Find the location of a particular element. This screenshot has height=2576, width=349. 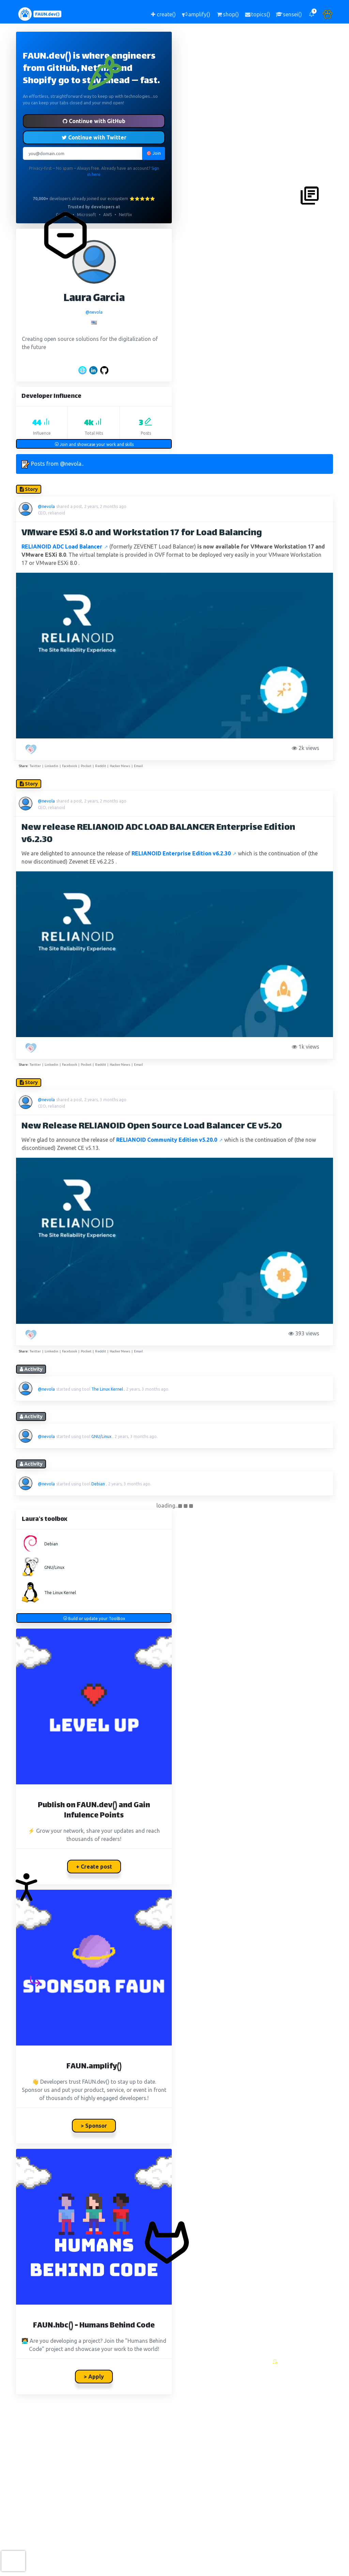

access your document library is located at coordinates (309, 195).